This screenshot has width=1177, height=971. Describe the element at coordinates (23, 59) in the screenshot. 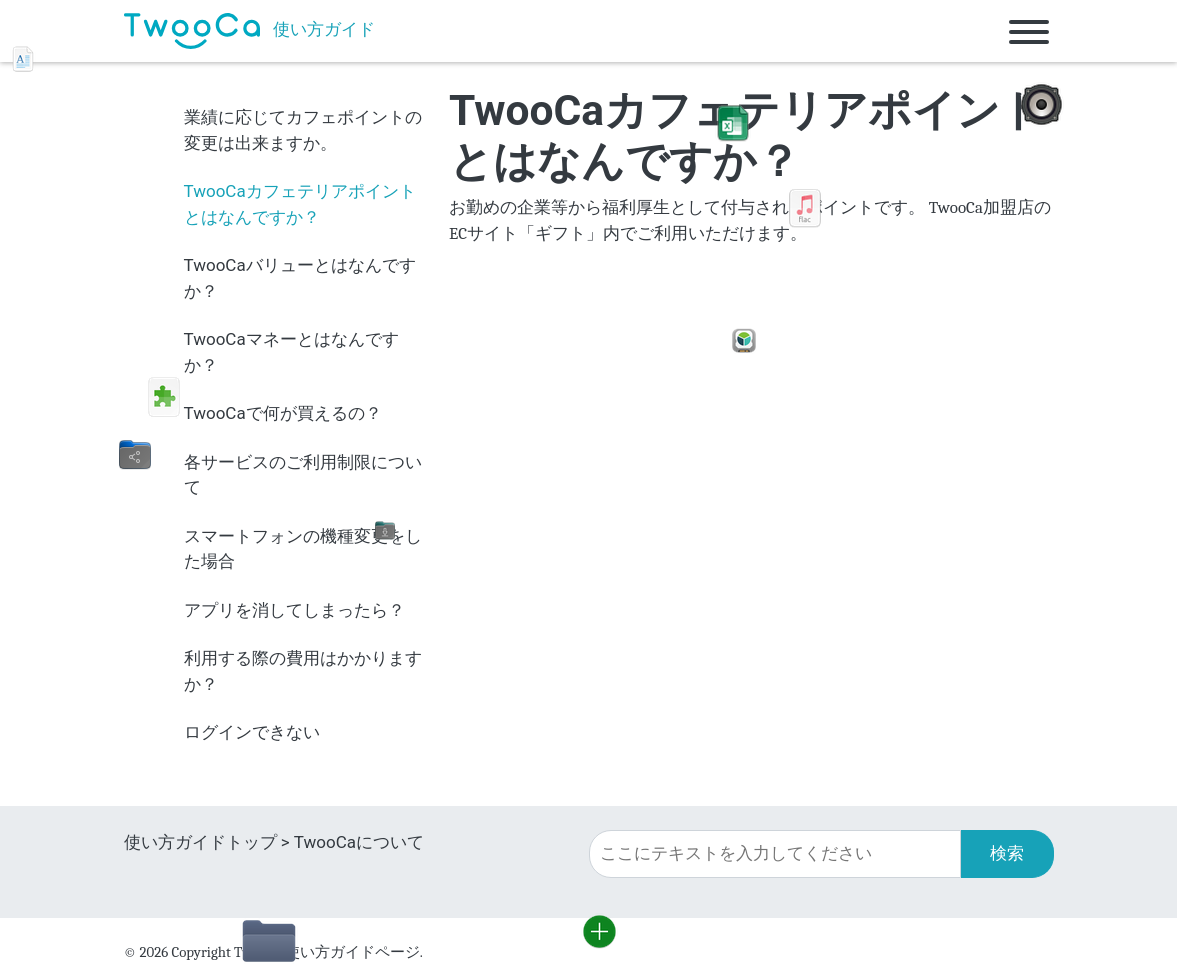

I see `open a text document file` at that location.